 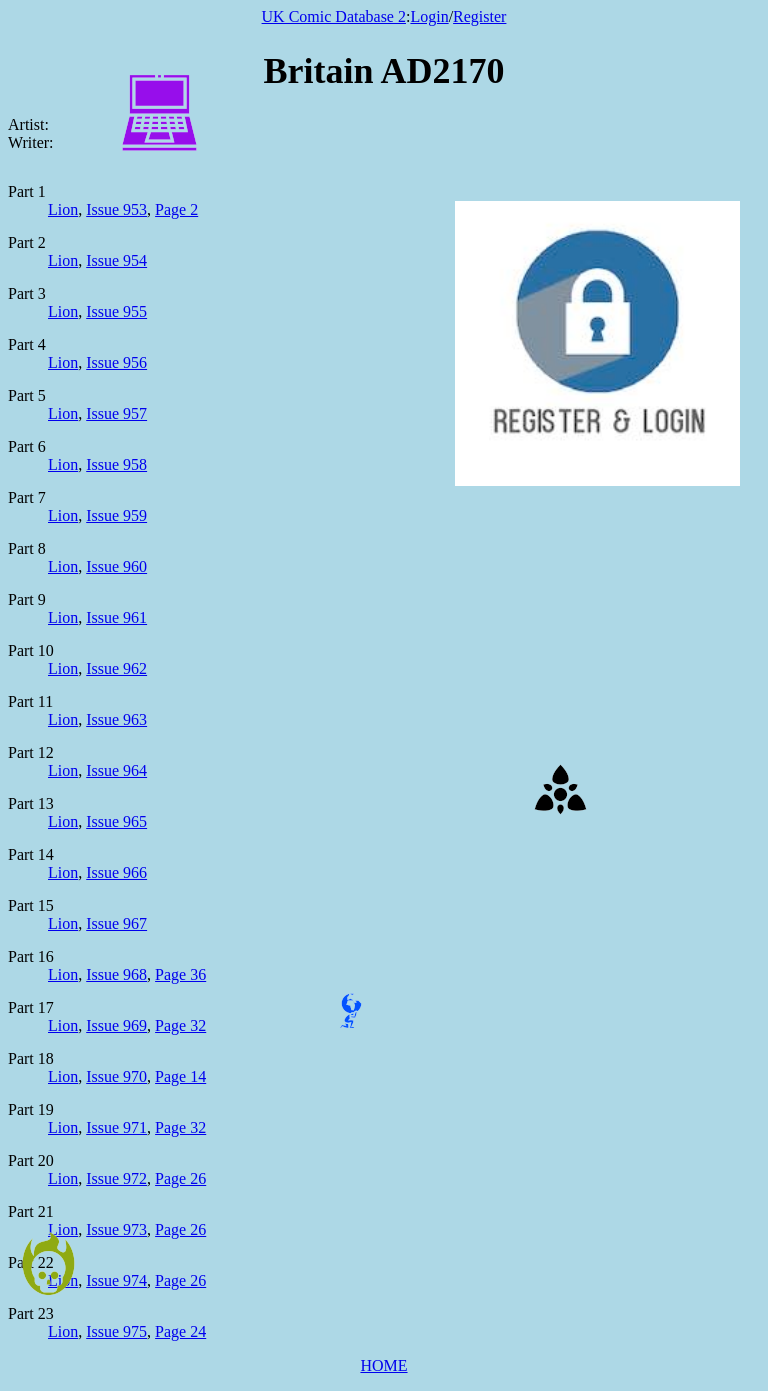 I want to click on represents a hive mind or collective intelligence feature, so click(x=560, y=789).